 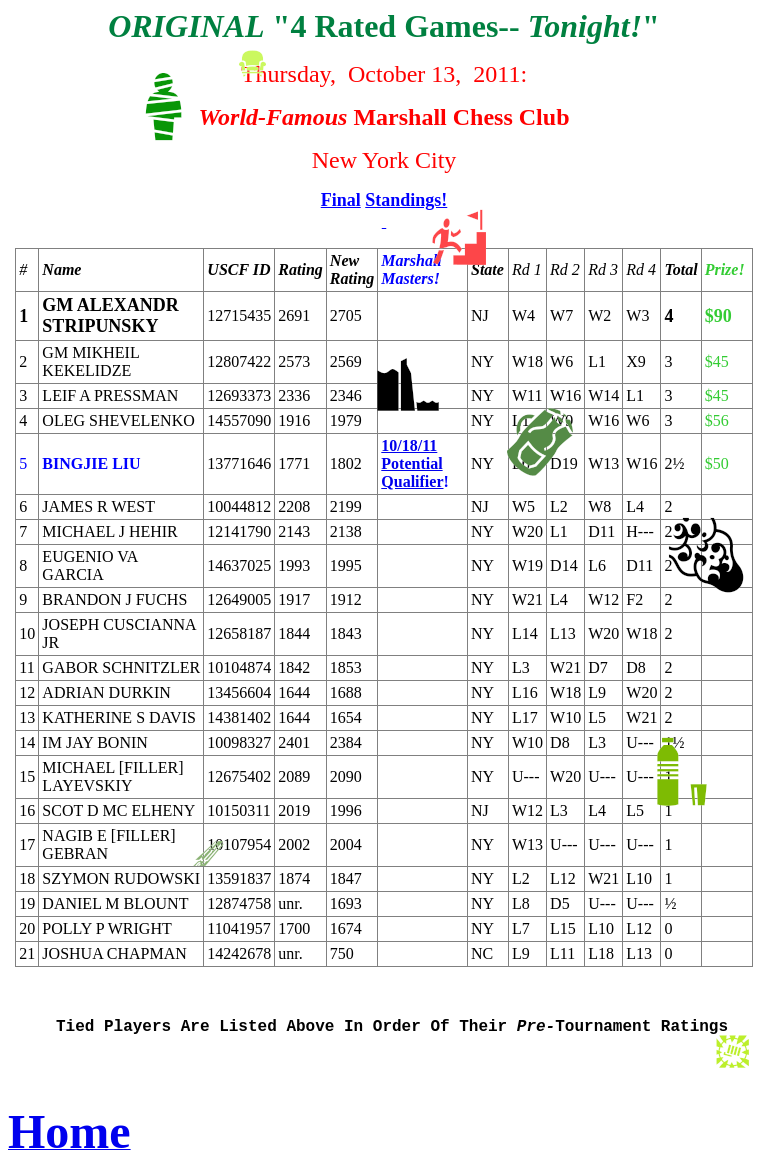 What do you see at coordinates (252, 63) in the screenshot?
I see `browse furniture or home decor items` at bounding box center [252, 63].